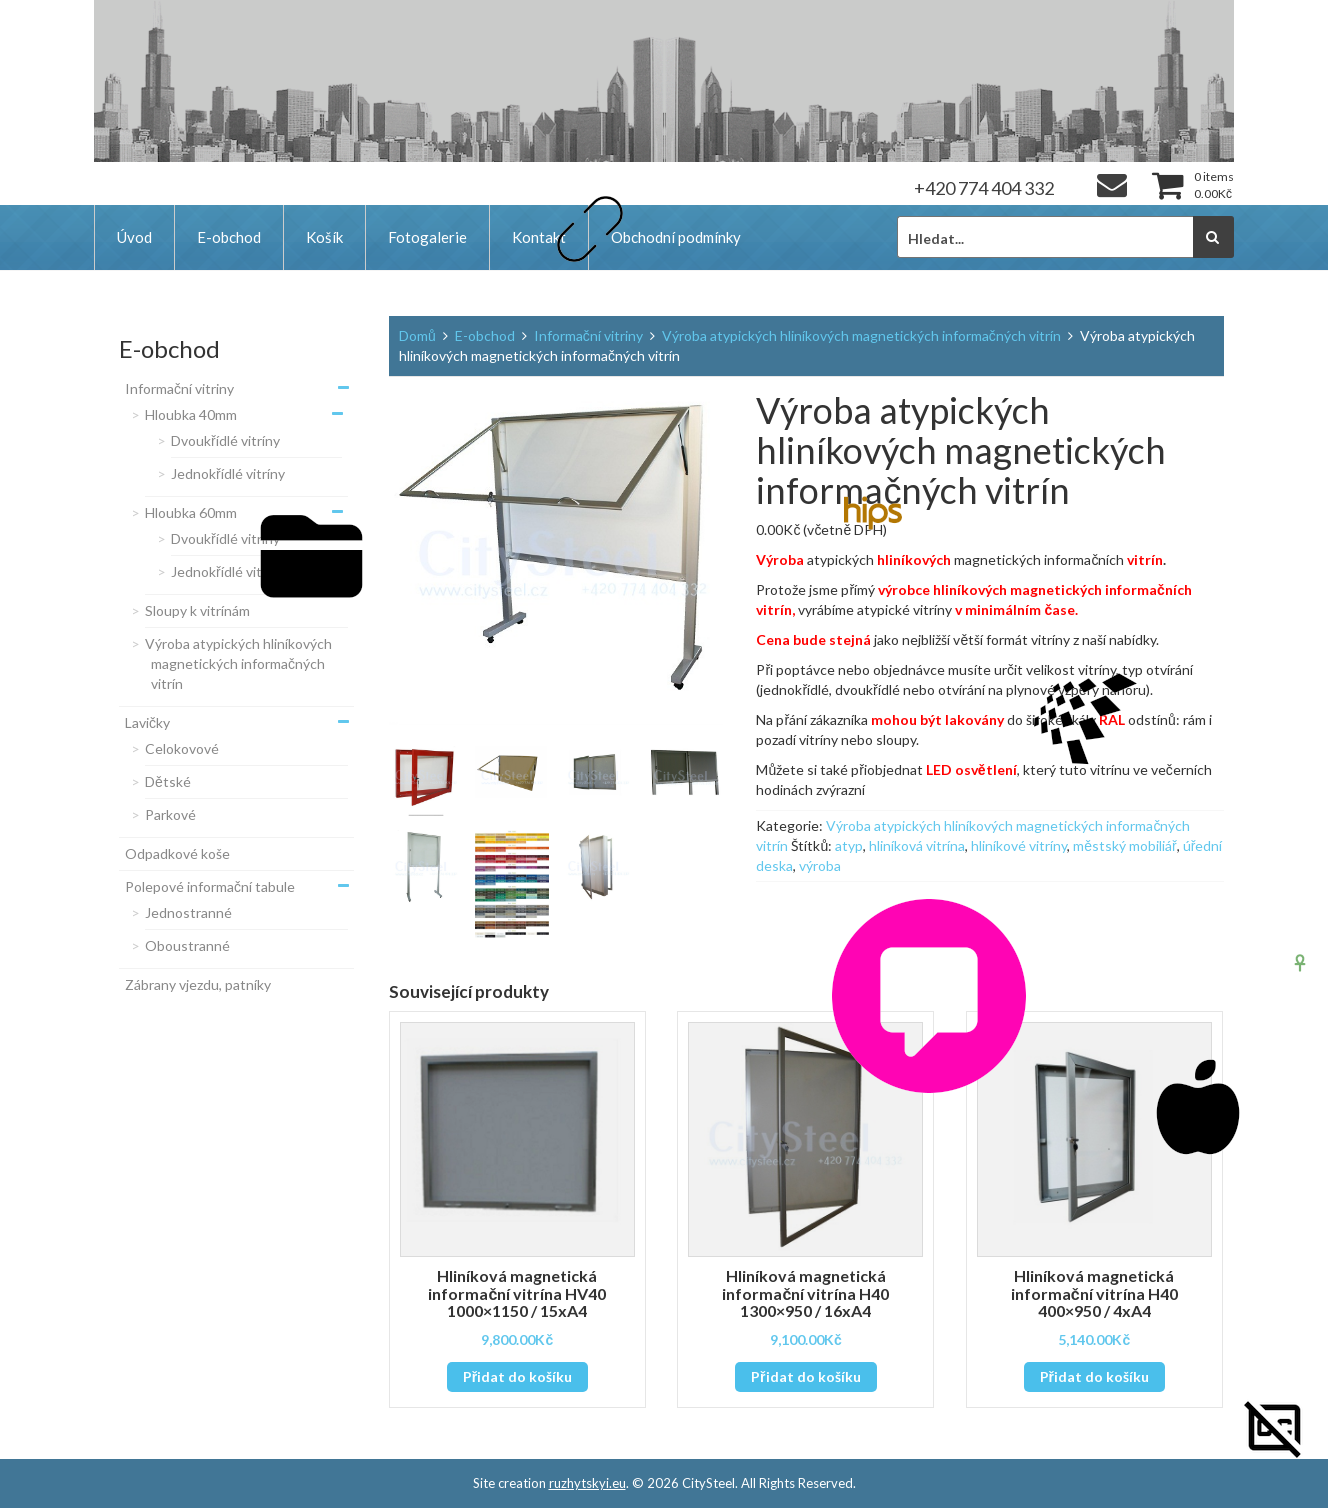 The width and height of the screenshot is (1328, 1508). I want to click on indicates egyptian or ancient history content, so click(1300, 963).